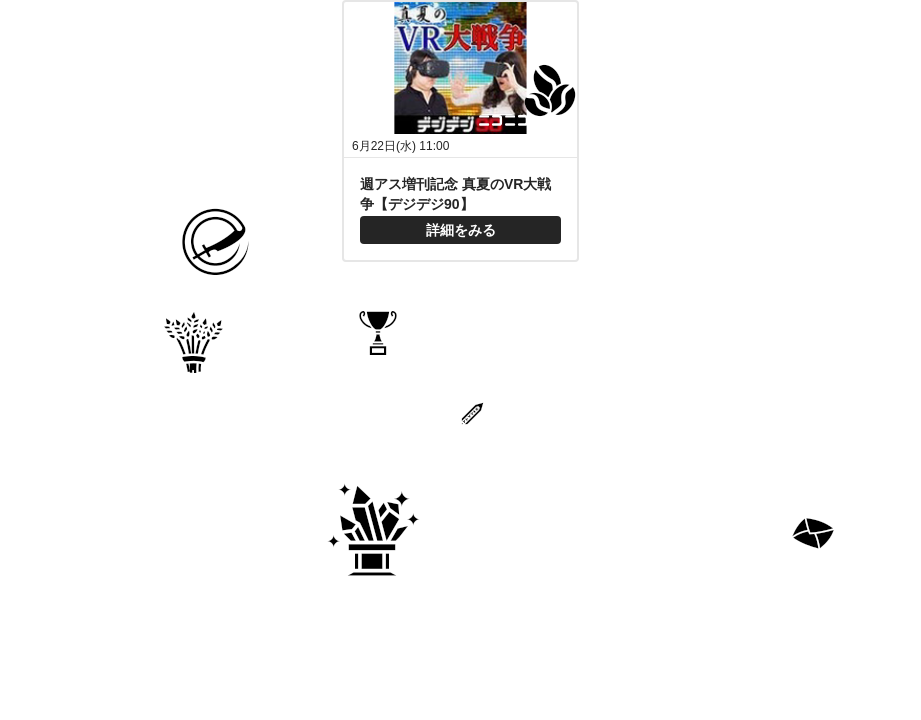  What do you see at coordinates (193, 342) in the screenshot?
I see `represents farming or agriculture in a game interface` at bounding box center [193, 342].